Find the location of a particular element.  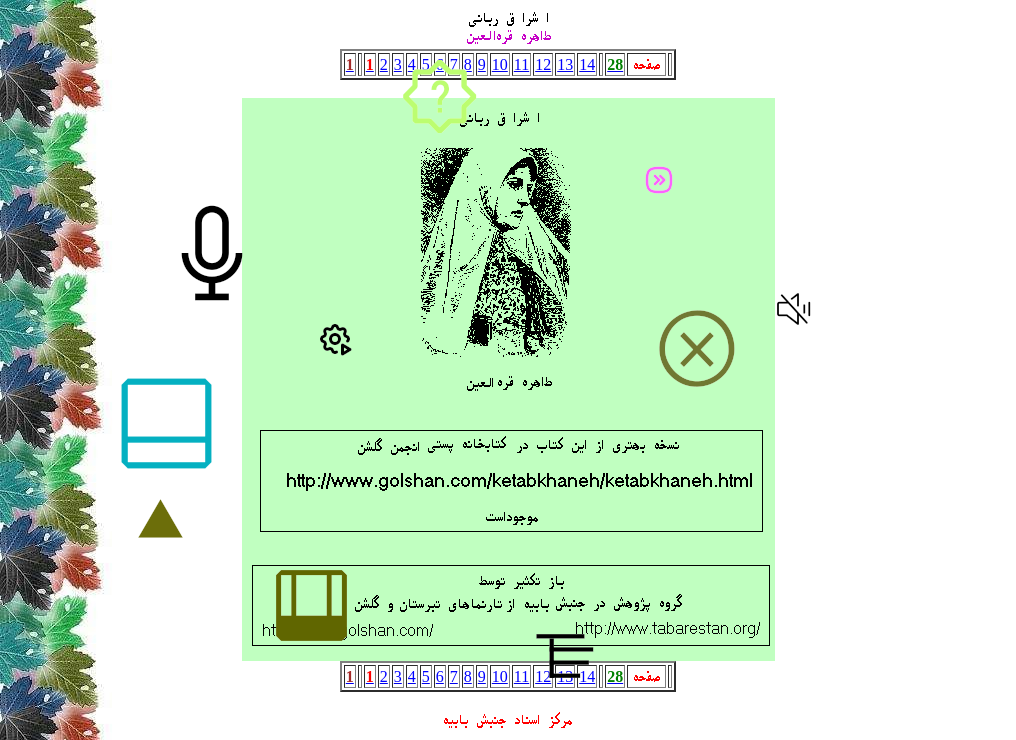

mute audio or sound is located at coordinates (793, 309).